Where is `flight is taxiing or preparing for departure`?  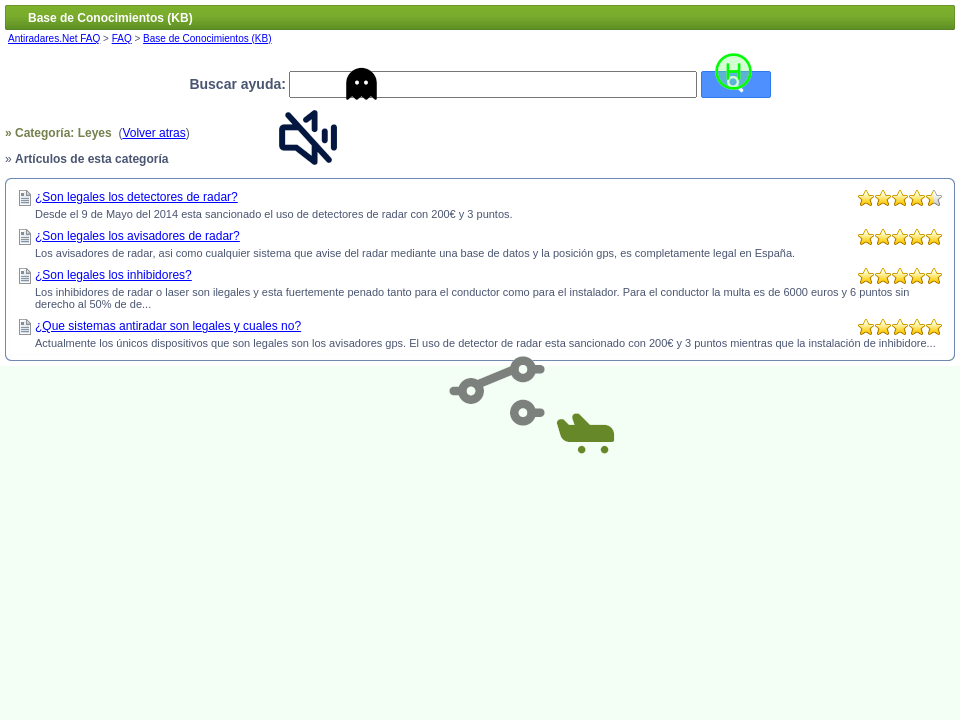 flight is taxiing or preparing for departure is located at coordinates (585, 432).